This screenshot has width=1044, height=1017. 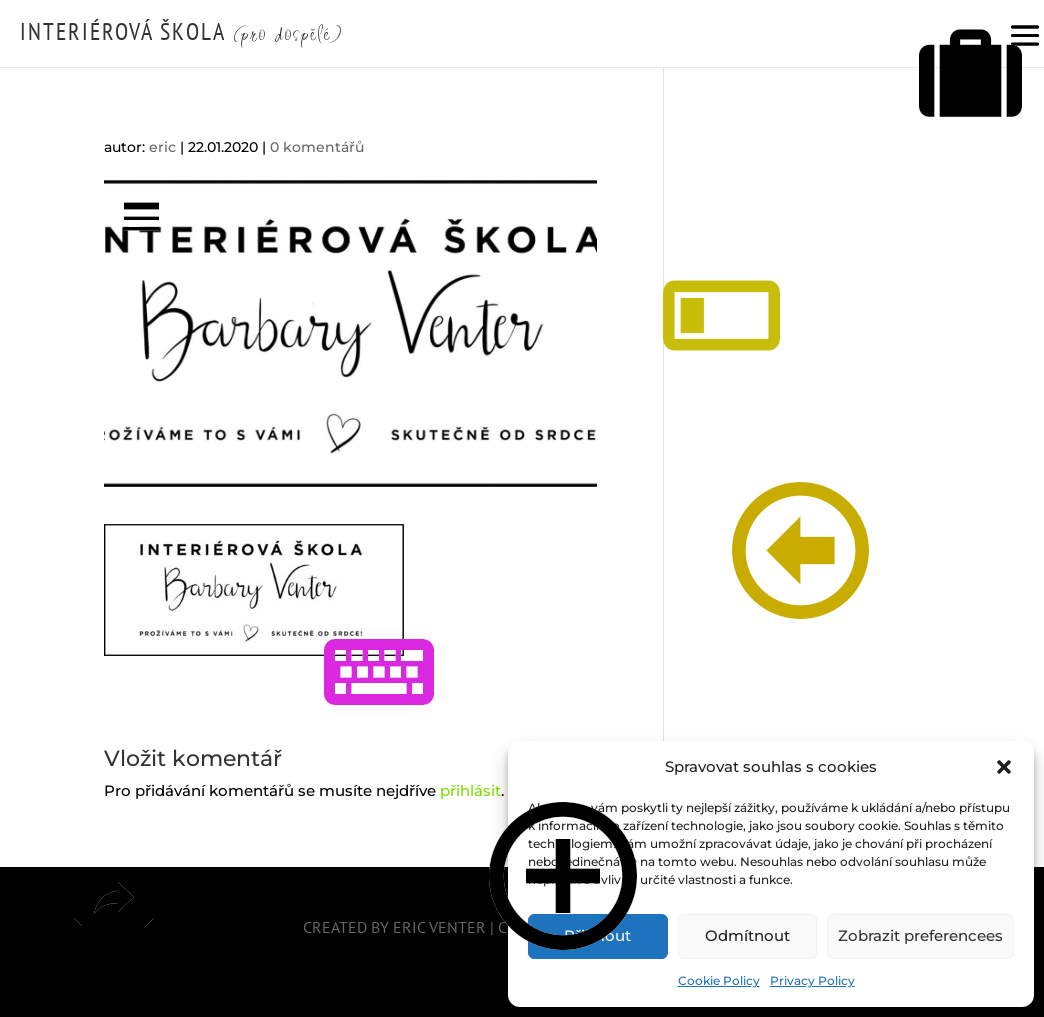 I want to click on view queue or playlist, so click(x=141, y=216).